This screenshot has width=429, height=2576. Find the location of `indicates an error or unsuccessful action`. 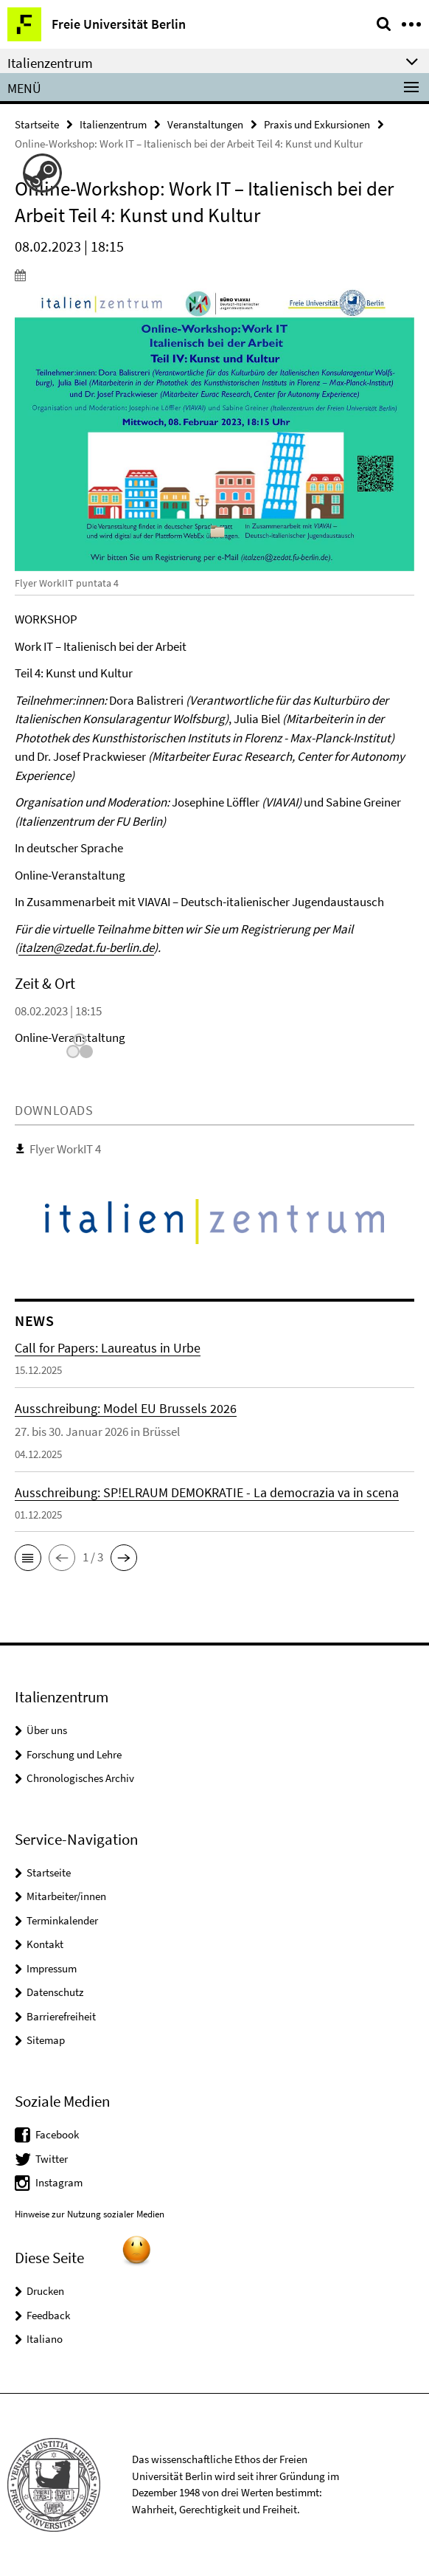

indicates an error or unsuccessful action is located at coordinates (136, 2251).